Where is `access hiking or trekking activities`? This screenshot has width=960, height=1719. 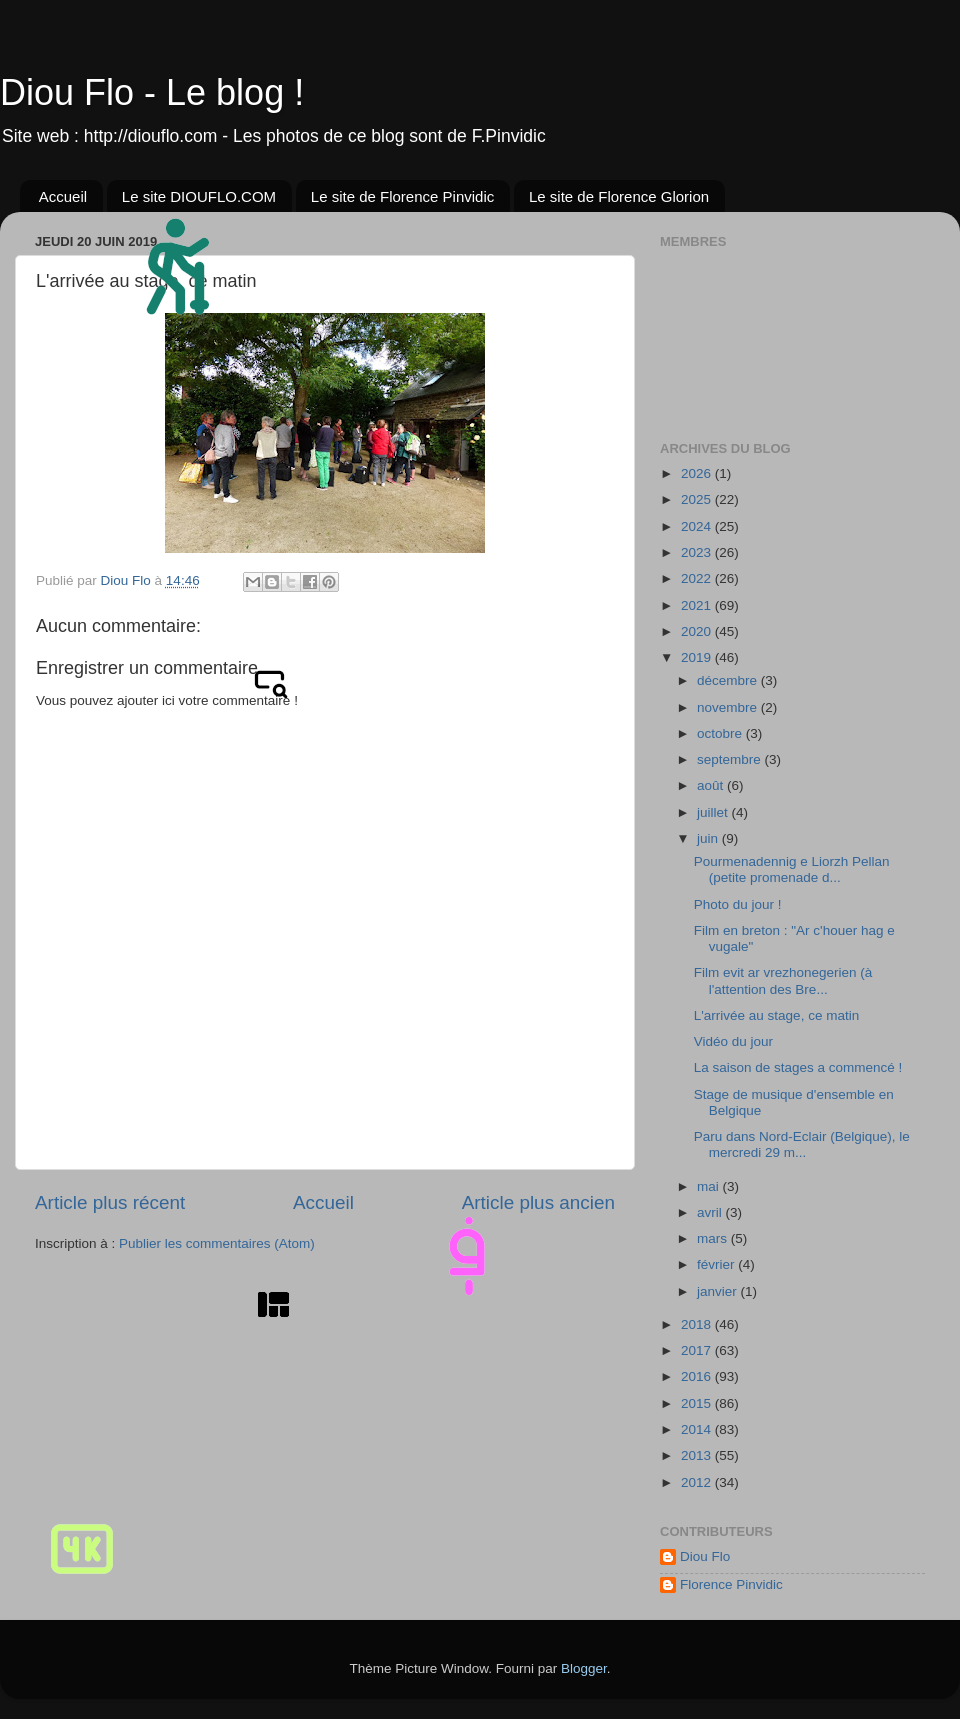
access hiking or trekking activities is located at coordinates (175, 266).